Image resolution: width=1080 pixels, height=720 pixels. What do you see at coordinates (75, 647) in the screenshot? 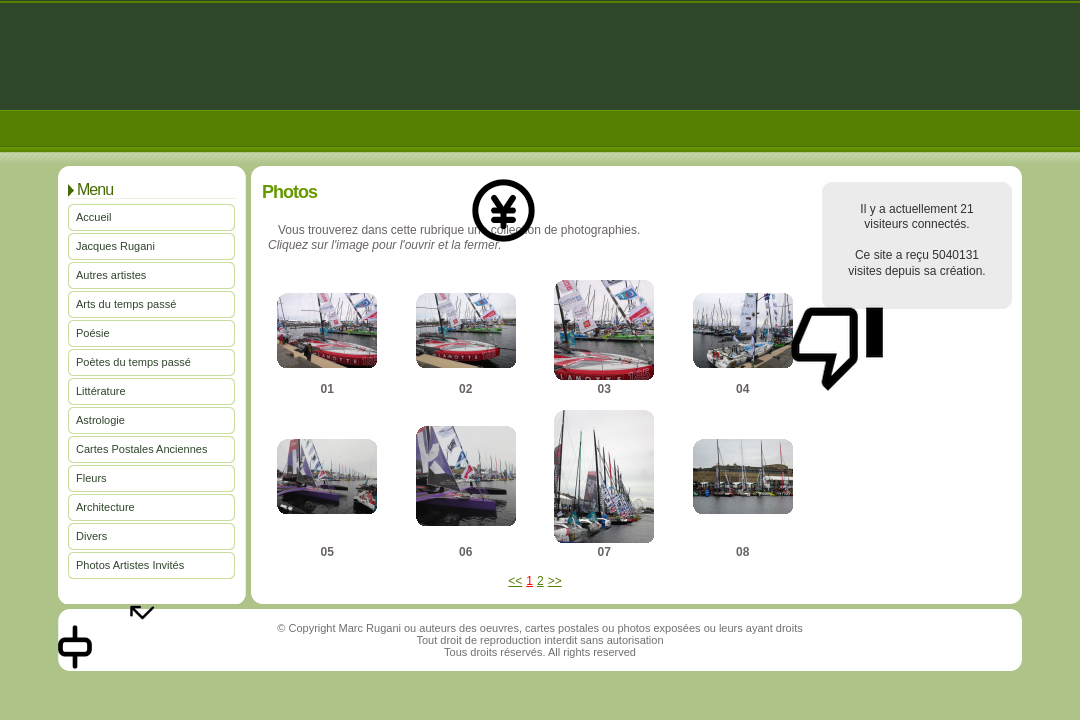
I see `align selected elements to center` at bounding box center [75, 647].